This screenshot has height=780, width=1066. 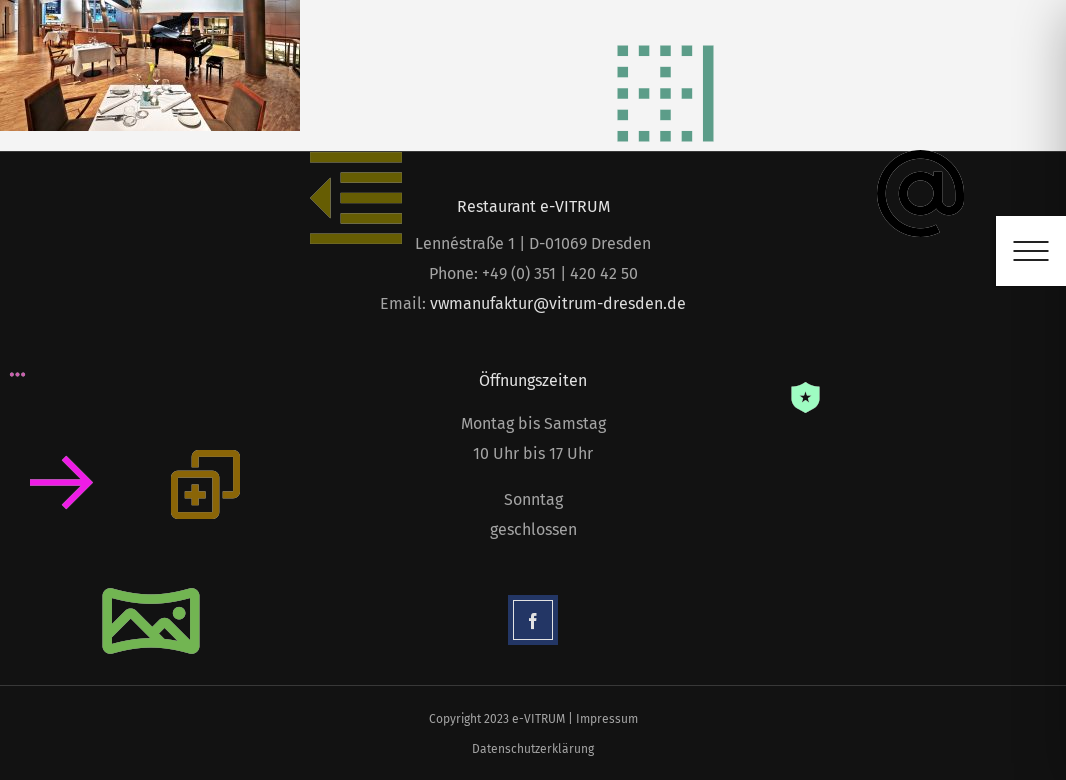 I want to click on duplicate or copy an item, so click(x=205, y=484).